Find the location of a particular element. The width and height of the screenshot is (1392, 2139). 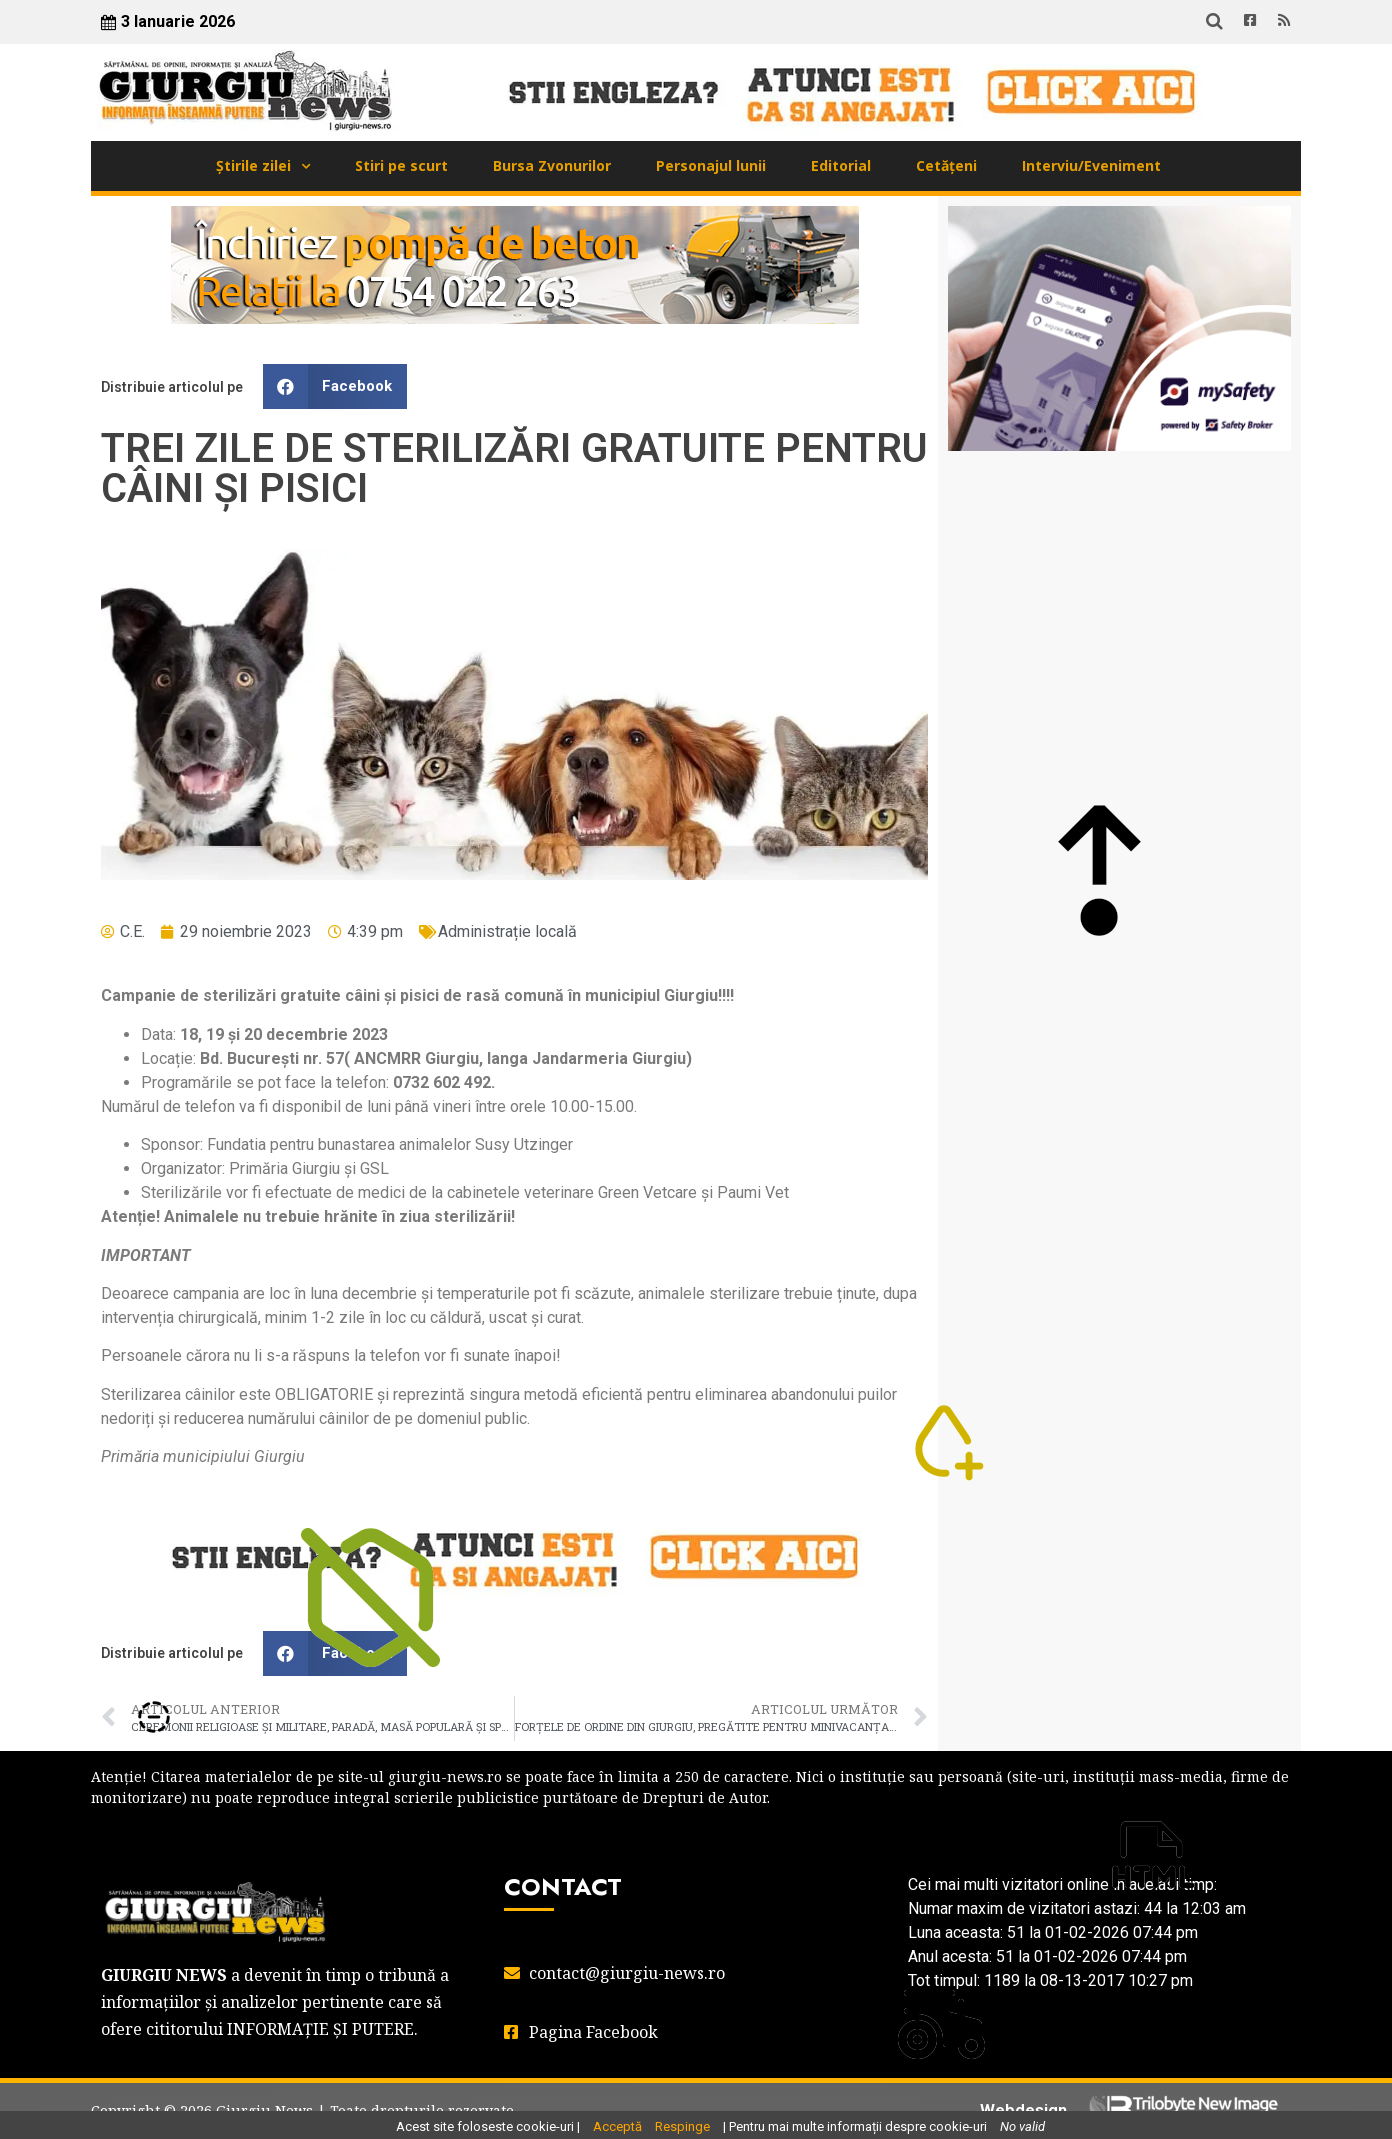

access farming or agriculture features is located at coordinates (940, 2023).